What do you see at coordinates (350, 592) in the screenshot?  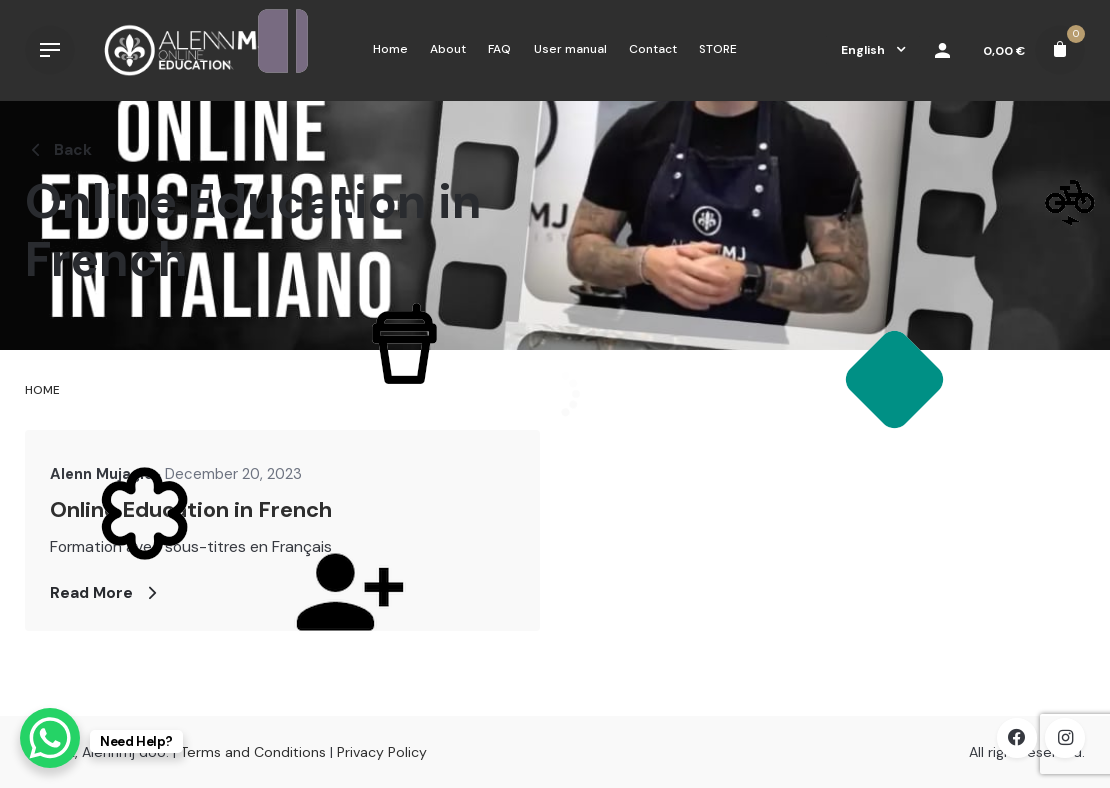 I see `add a new contact or friend` at bounding box center [350, 592].